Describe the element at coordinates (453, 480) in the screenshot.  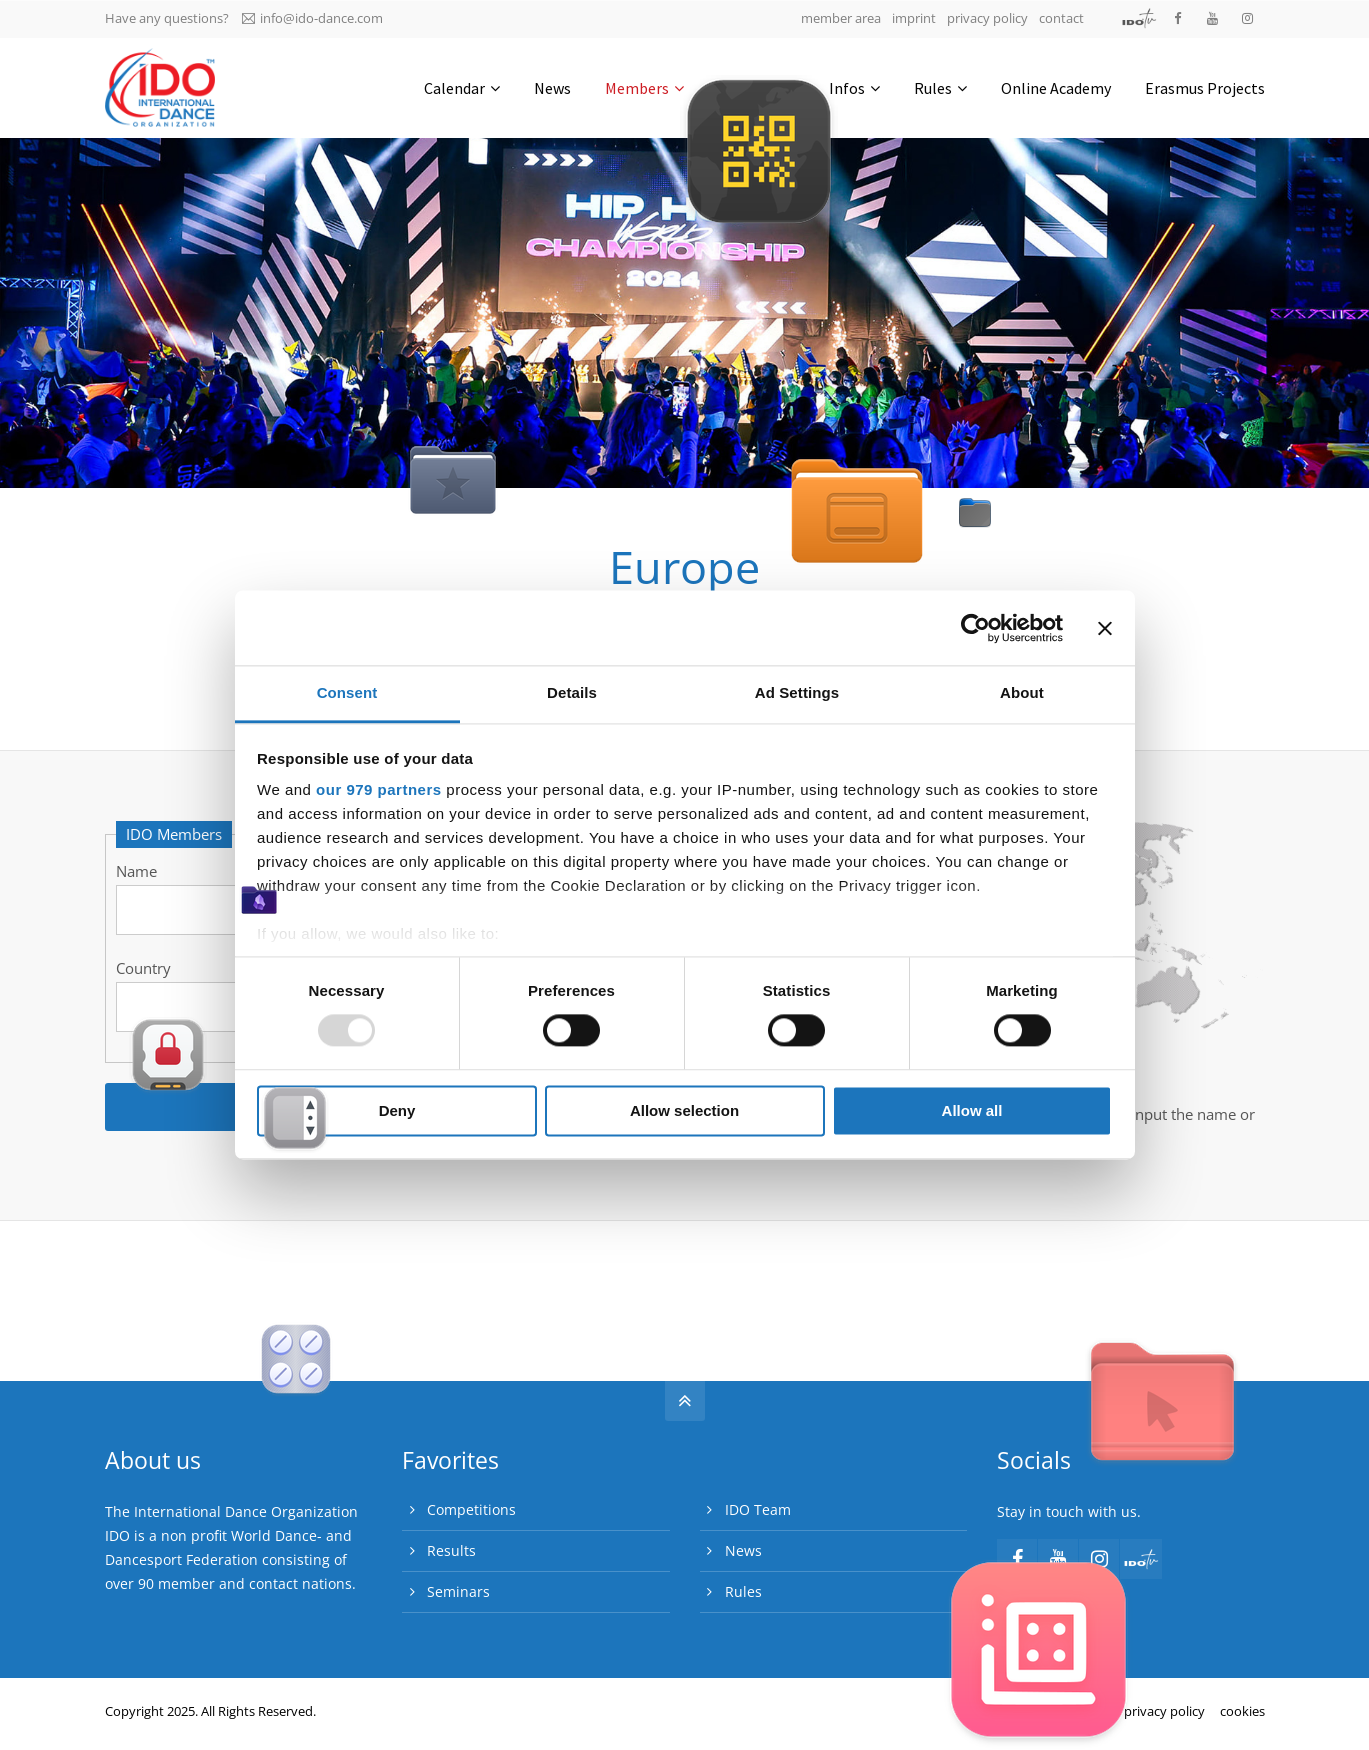
I see `open bookmarked or favorite files` at that location.